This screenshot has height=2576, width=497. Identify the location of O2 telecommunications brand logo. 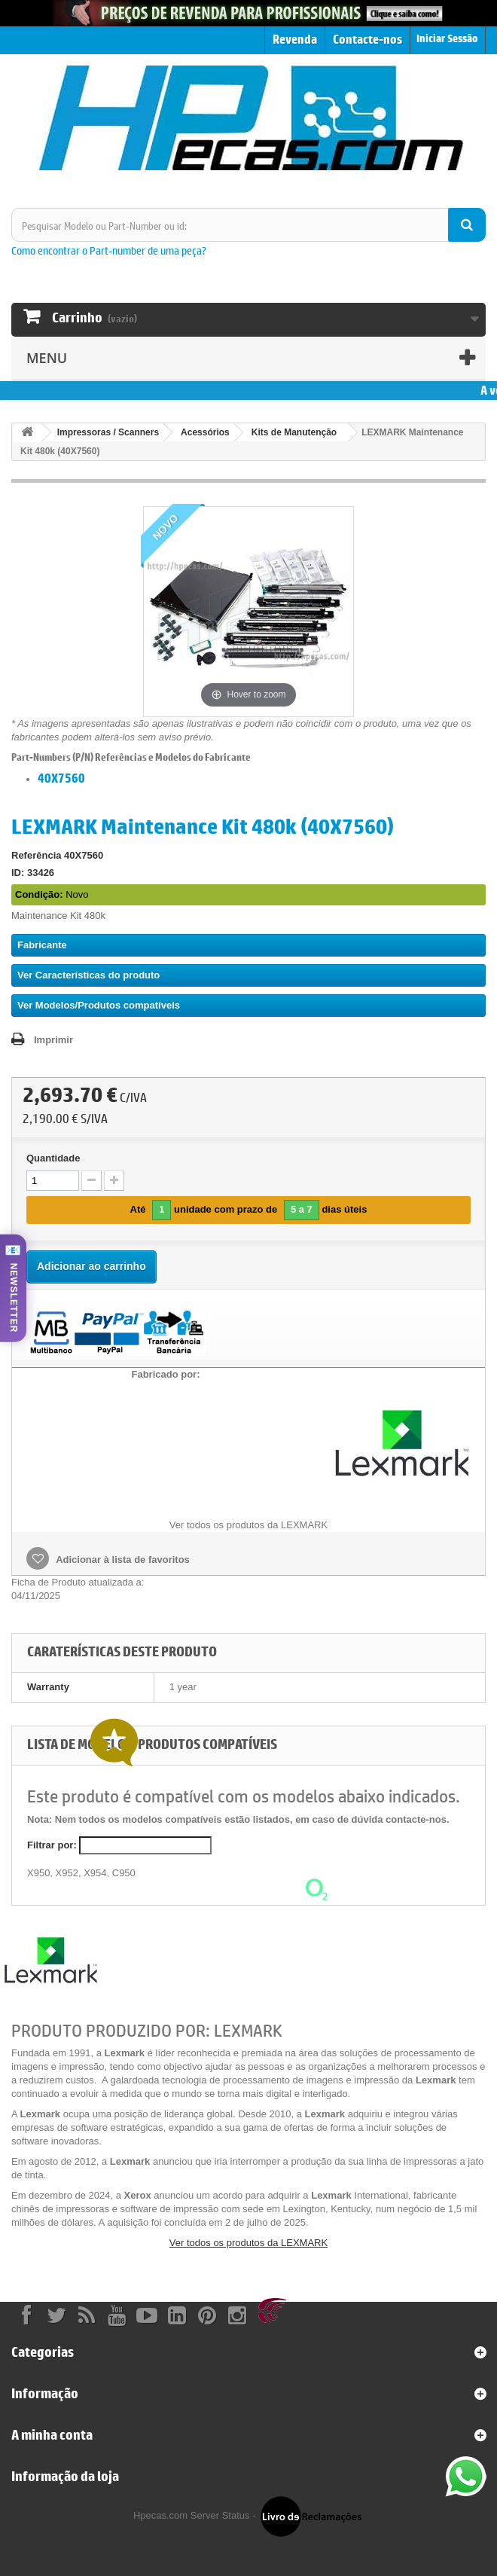
(316, 1889).